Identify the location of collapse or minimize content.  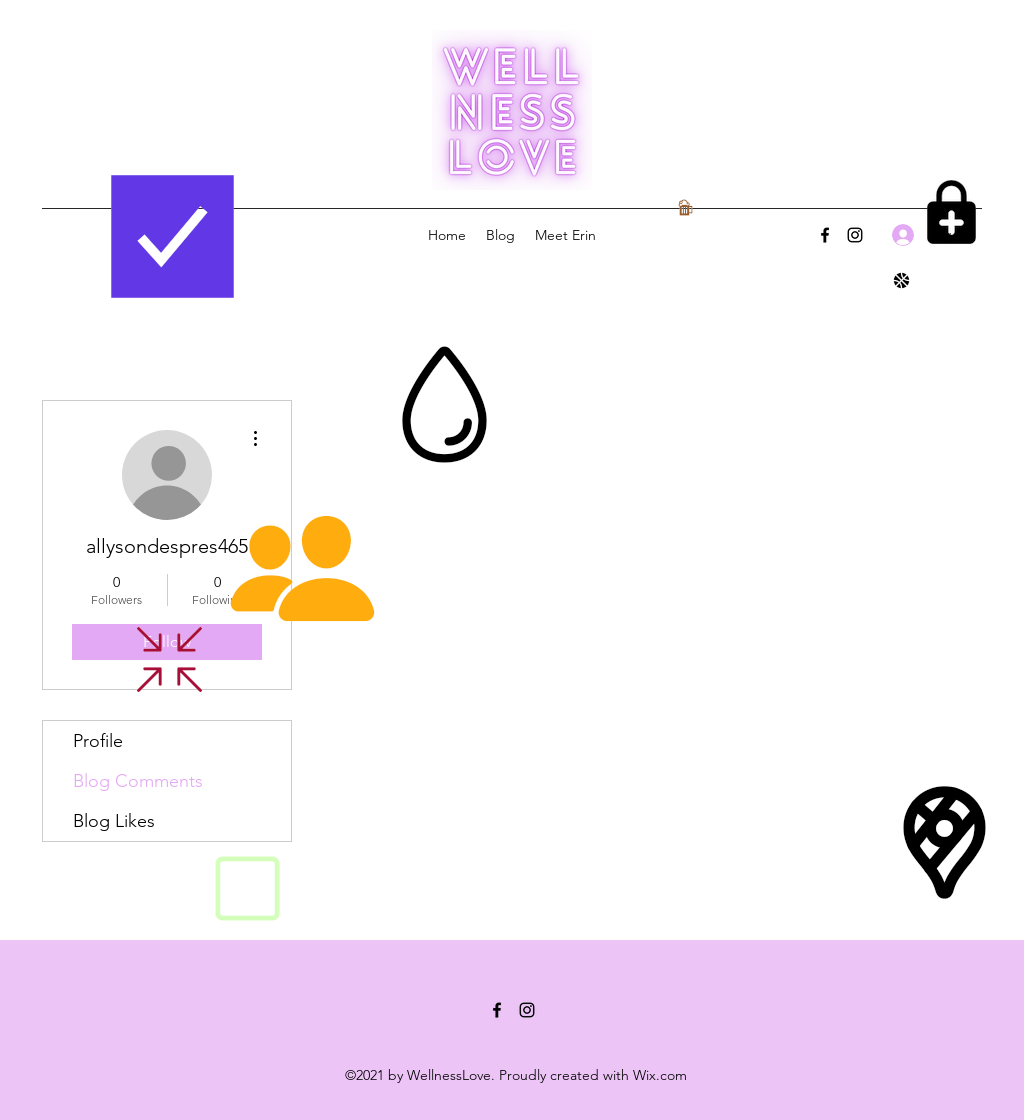
(169, 659).